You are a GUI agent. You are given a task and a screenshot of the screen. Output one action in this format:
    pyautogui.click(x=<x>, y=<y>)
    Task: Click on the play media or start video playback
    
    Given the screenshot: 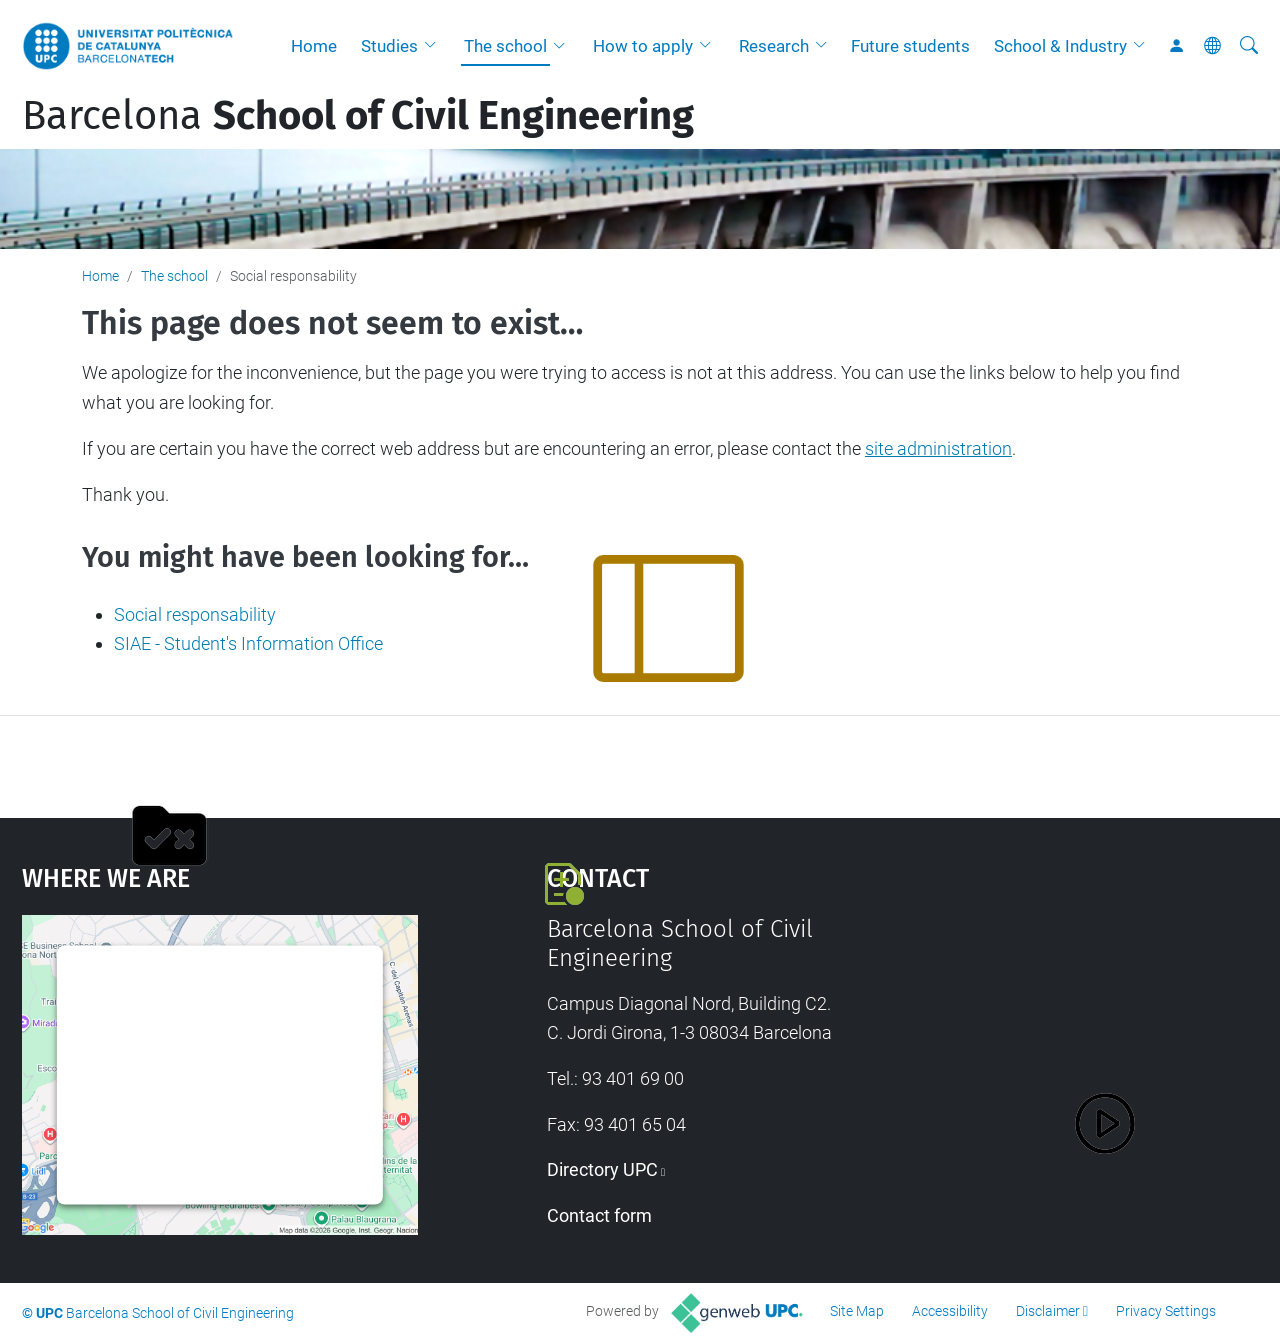 What is the action you would take?
    pyautogui.click(x=1105, y=1123)
    